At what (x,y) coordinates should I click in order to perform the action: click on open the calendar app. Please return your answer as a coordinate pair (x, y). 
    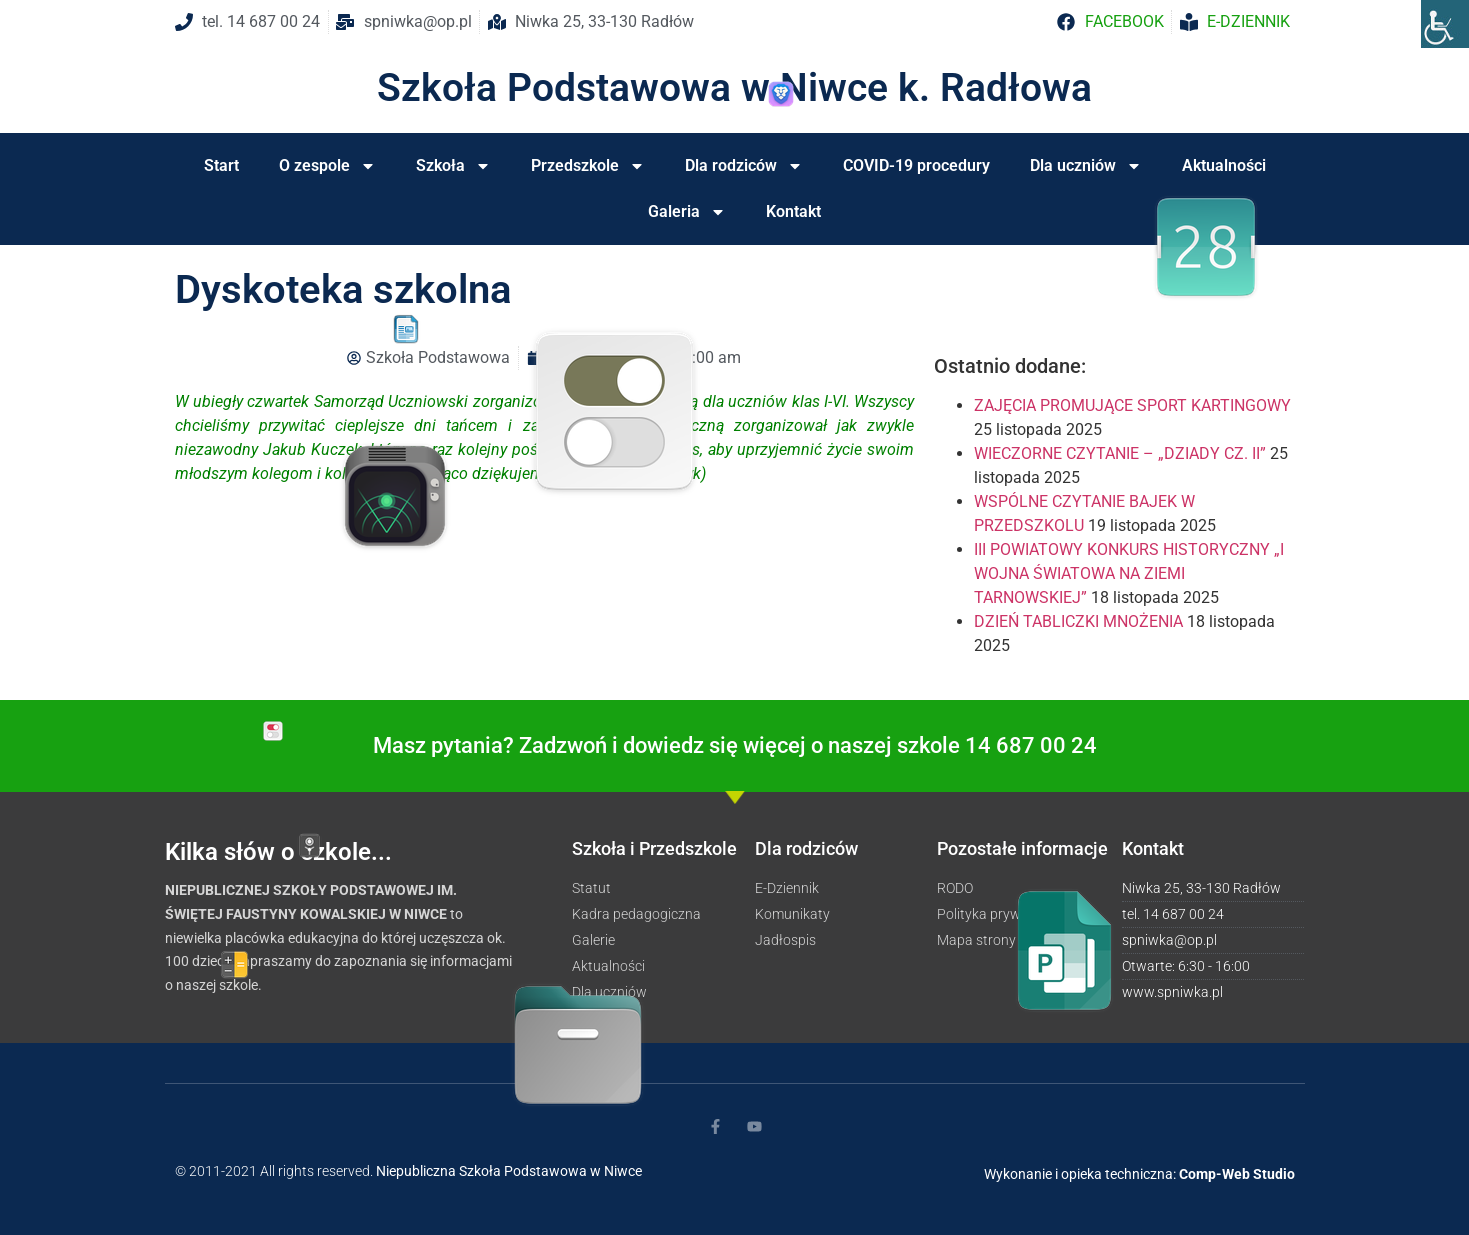
    Looking at the image, I should click on (1206, 247).